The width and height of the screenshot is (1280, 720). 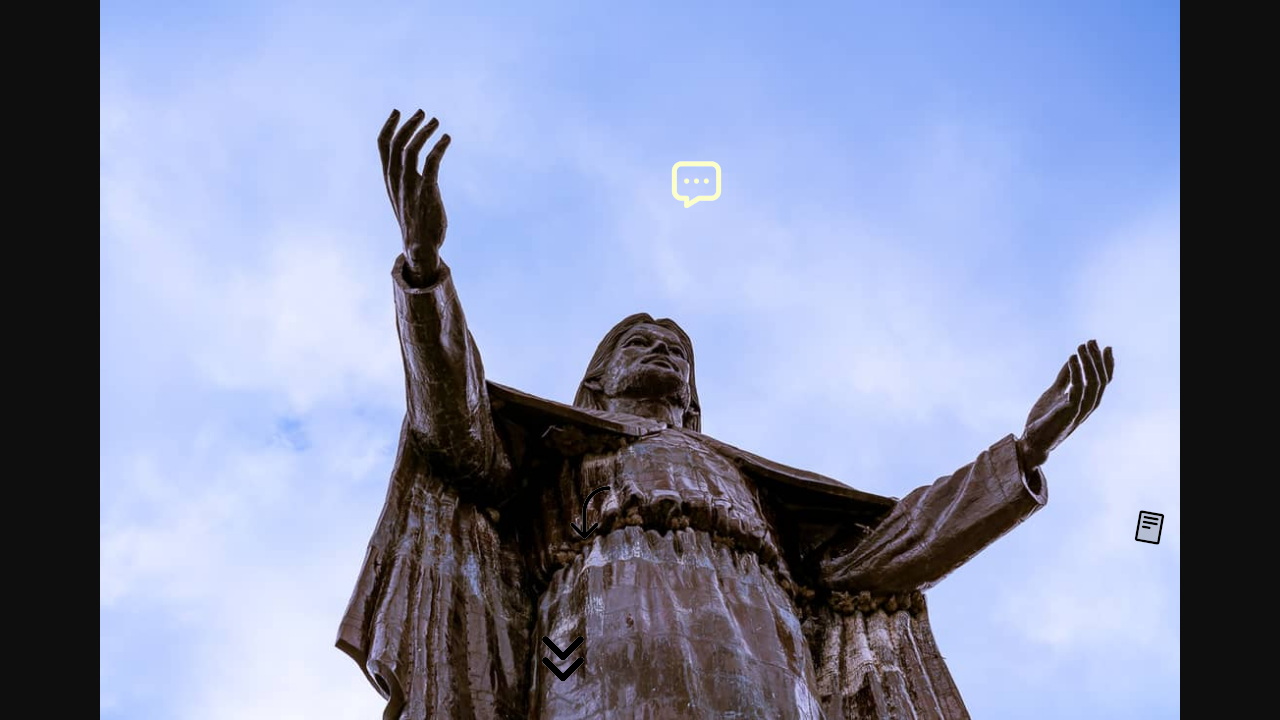 What do you see at coordinates (590, 512) in the screenshot?
I see `go back and down in navigation` at bounding box center [590, 512].